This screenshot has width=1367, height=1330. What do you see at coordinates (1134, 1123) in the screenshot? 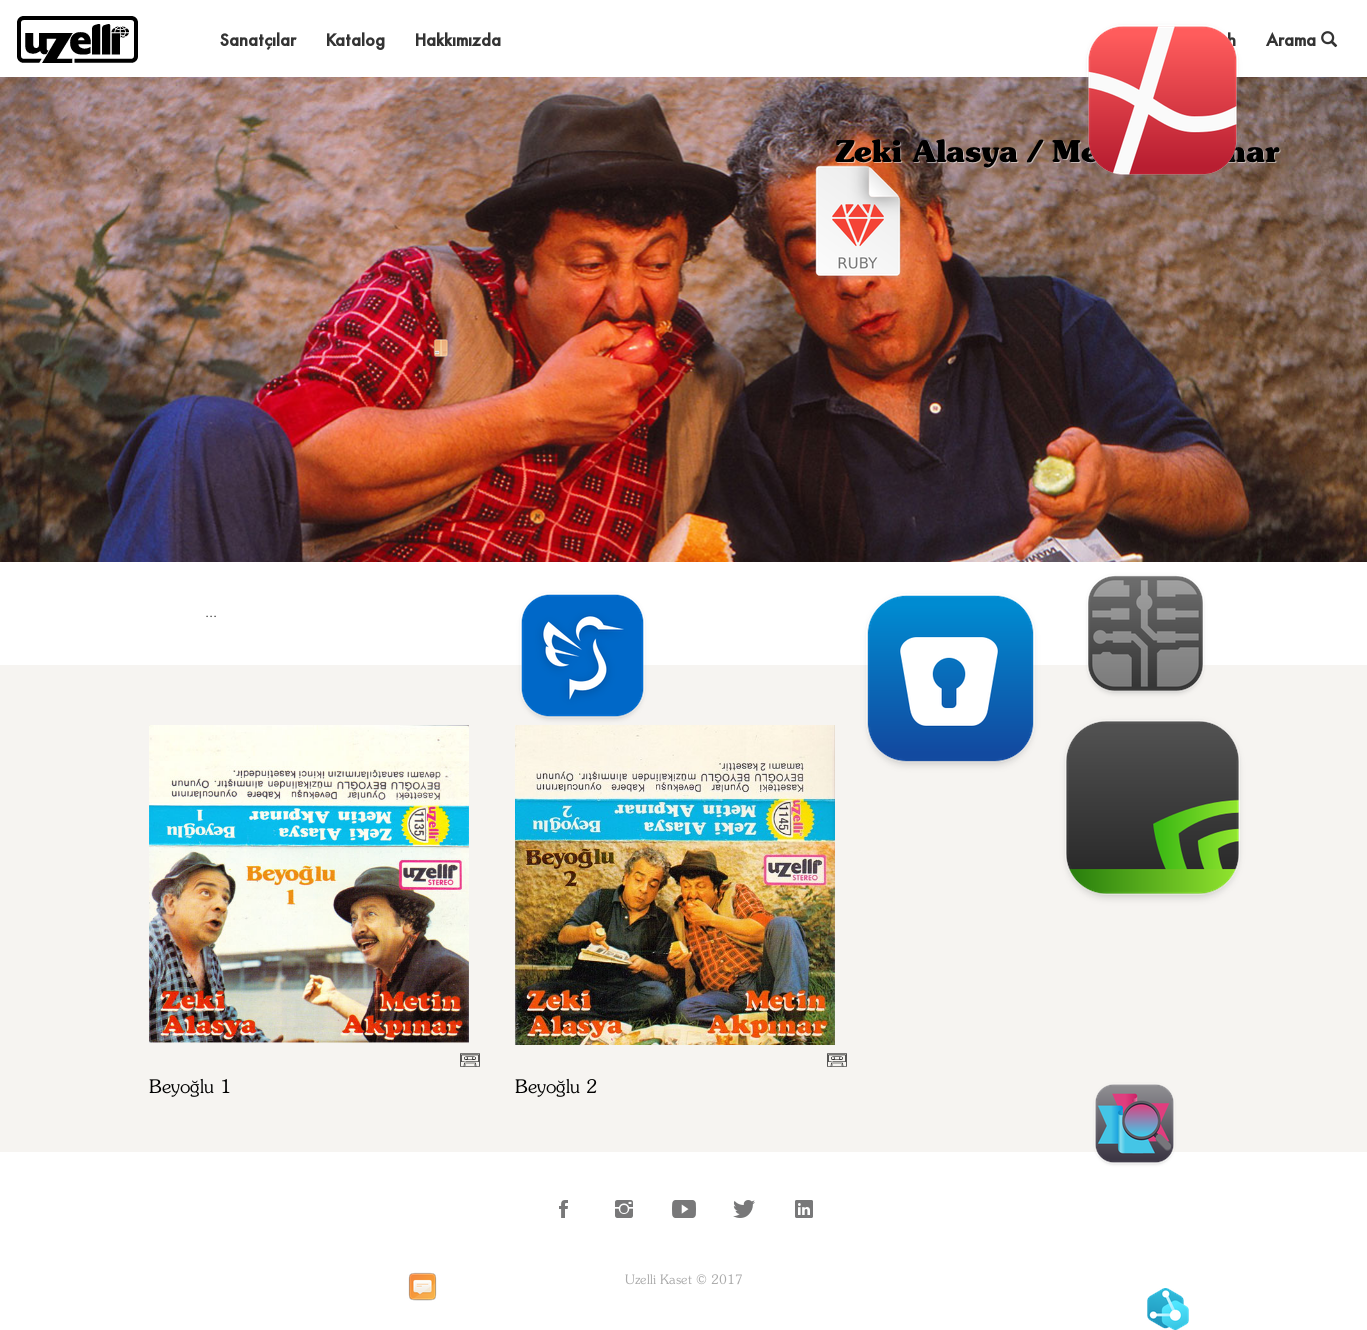
I see `open aurea color palette or design tool app` at bounding box center [1134, 1123].